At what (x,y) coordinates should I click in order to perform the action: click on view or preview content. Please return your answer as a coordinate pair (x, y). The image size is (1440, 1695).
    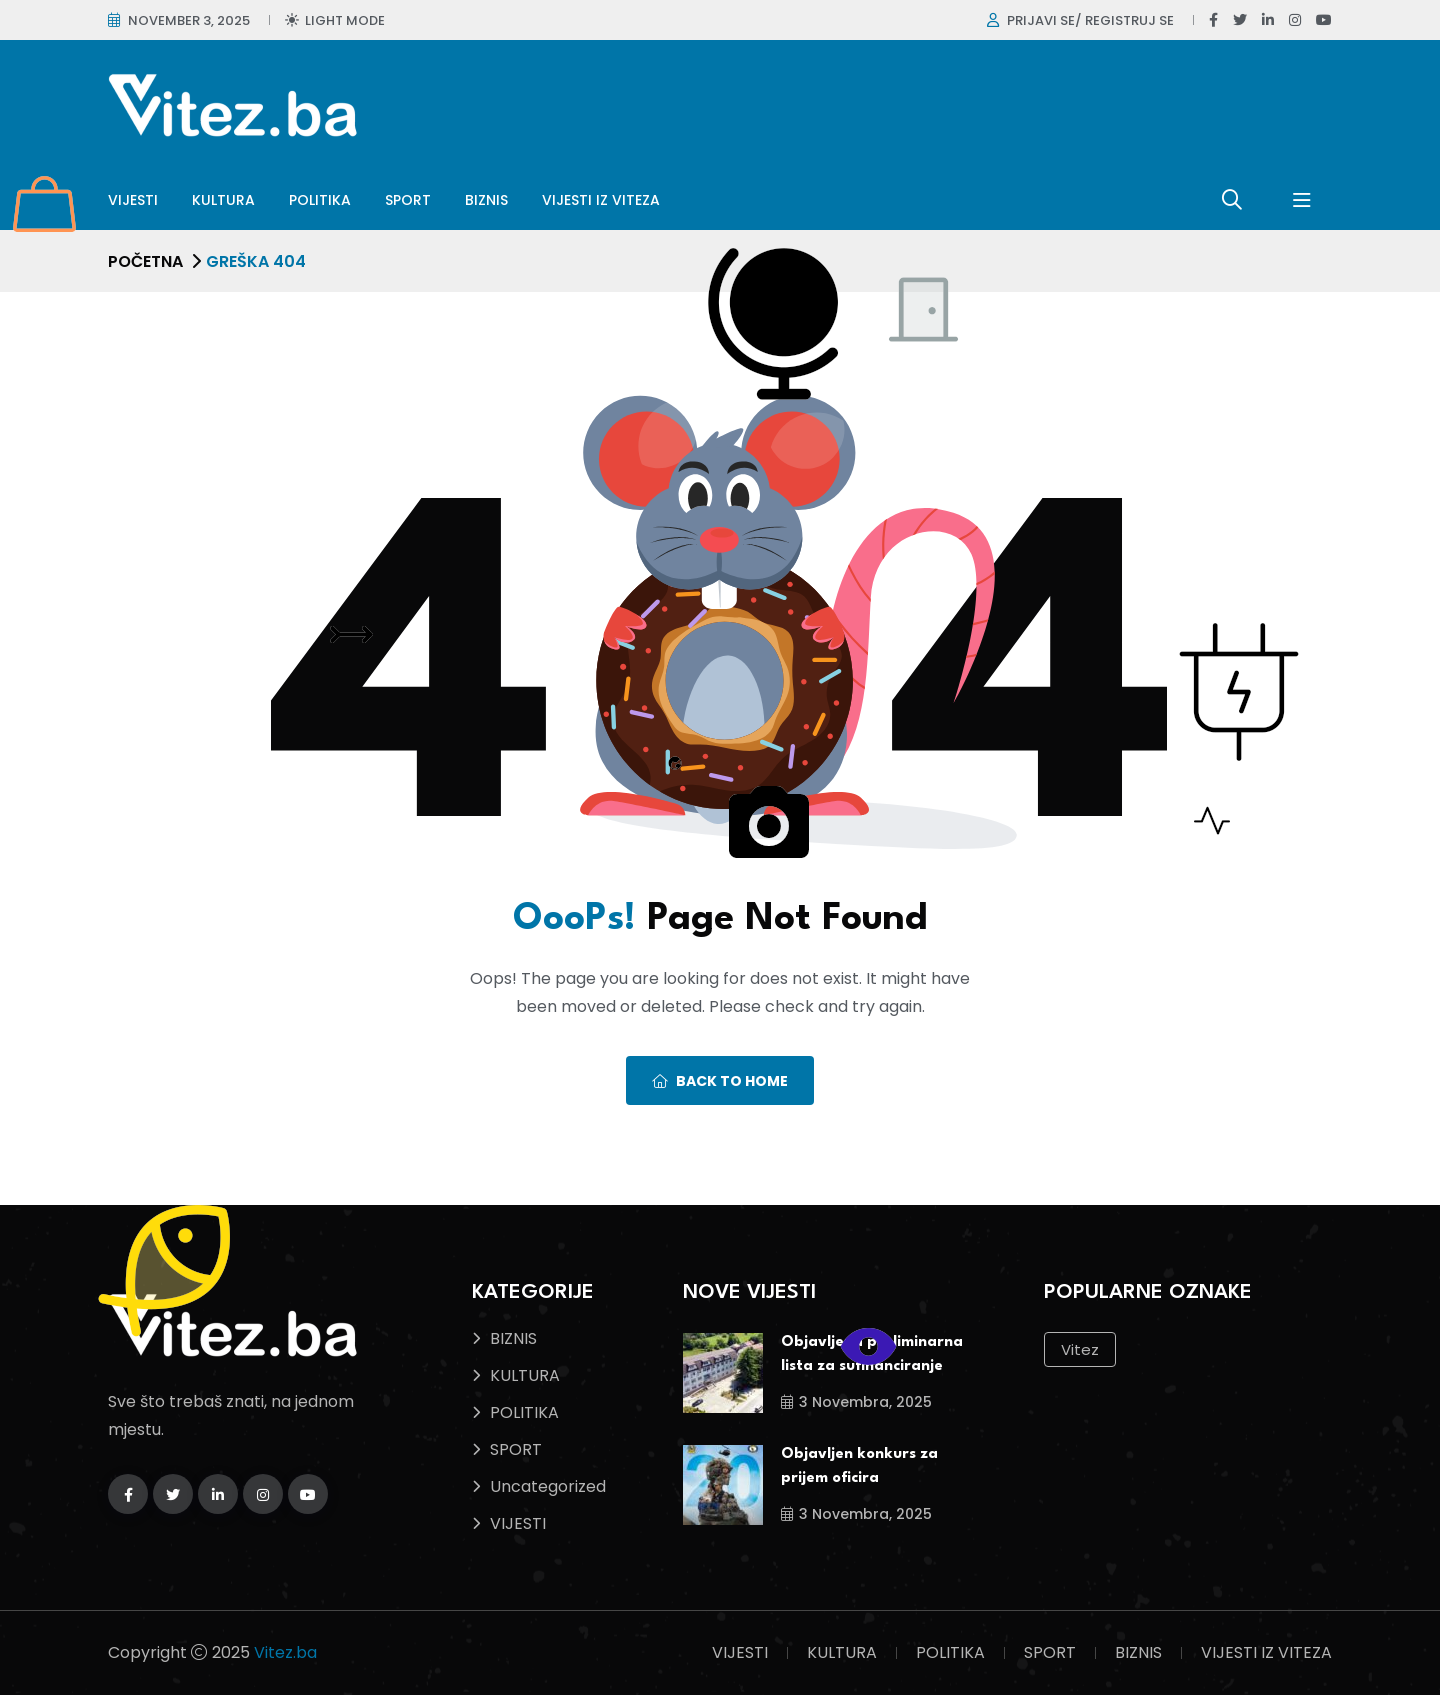
    Looking at the image, I should click on (868, 1346).